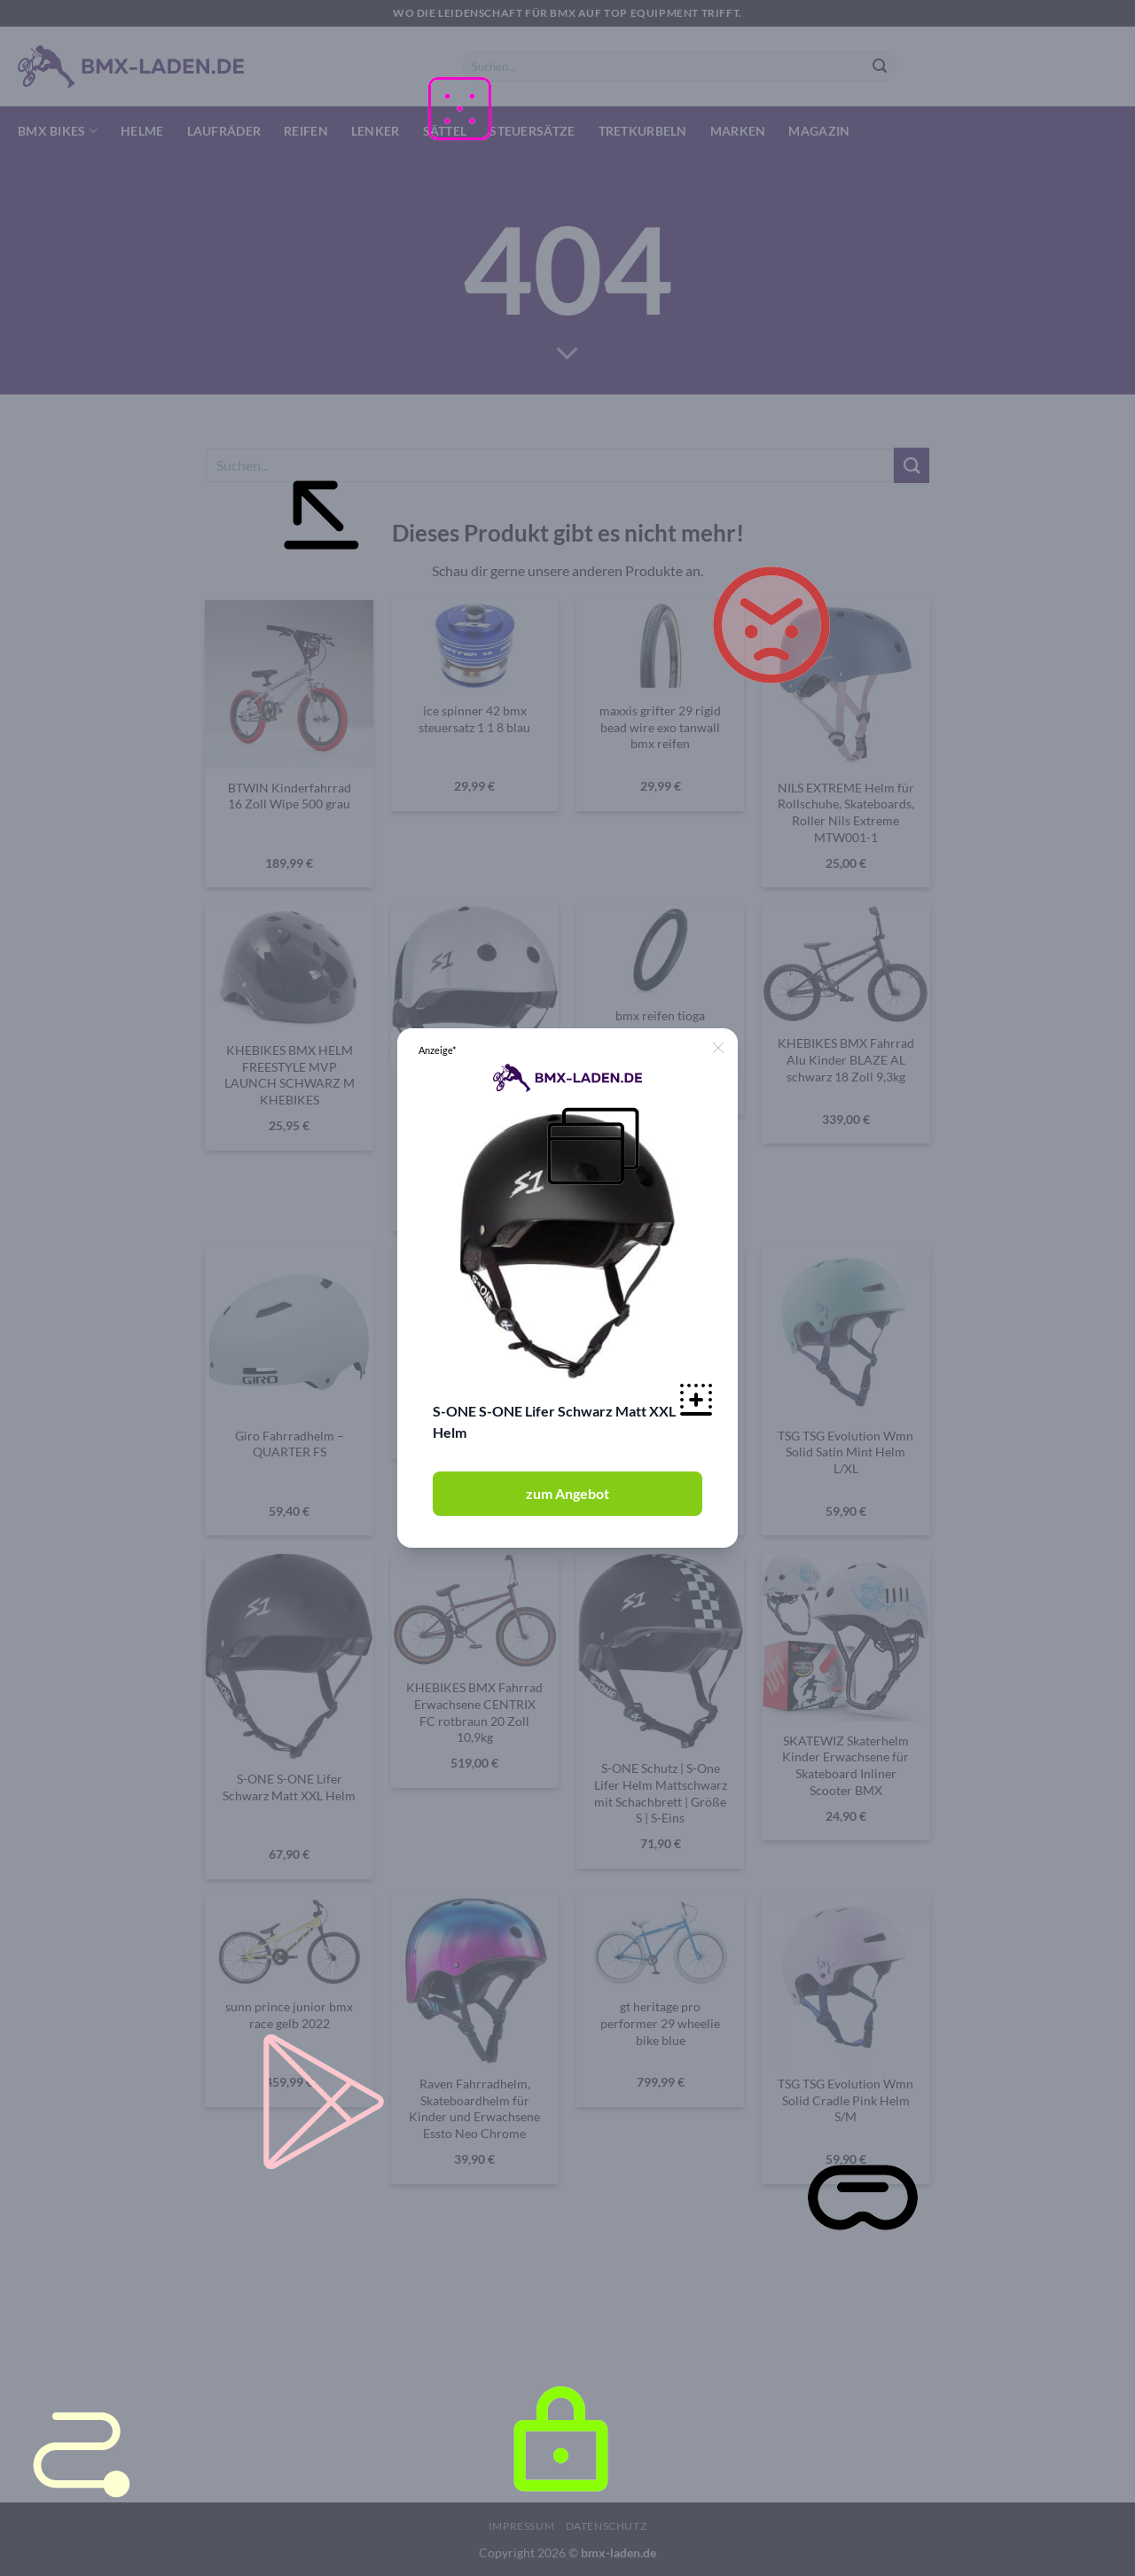 The image size is (1135, 2576). Describe the element at coordinates (560, 2444) in the screenshot. I see `lock or secure this item` at that location.